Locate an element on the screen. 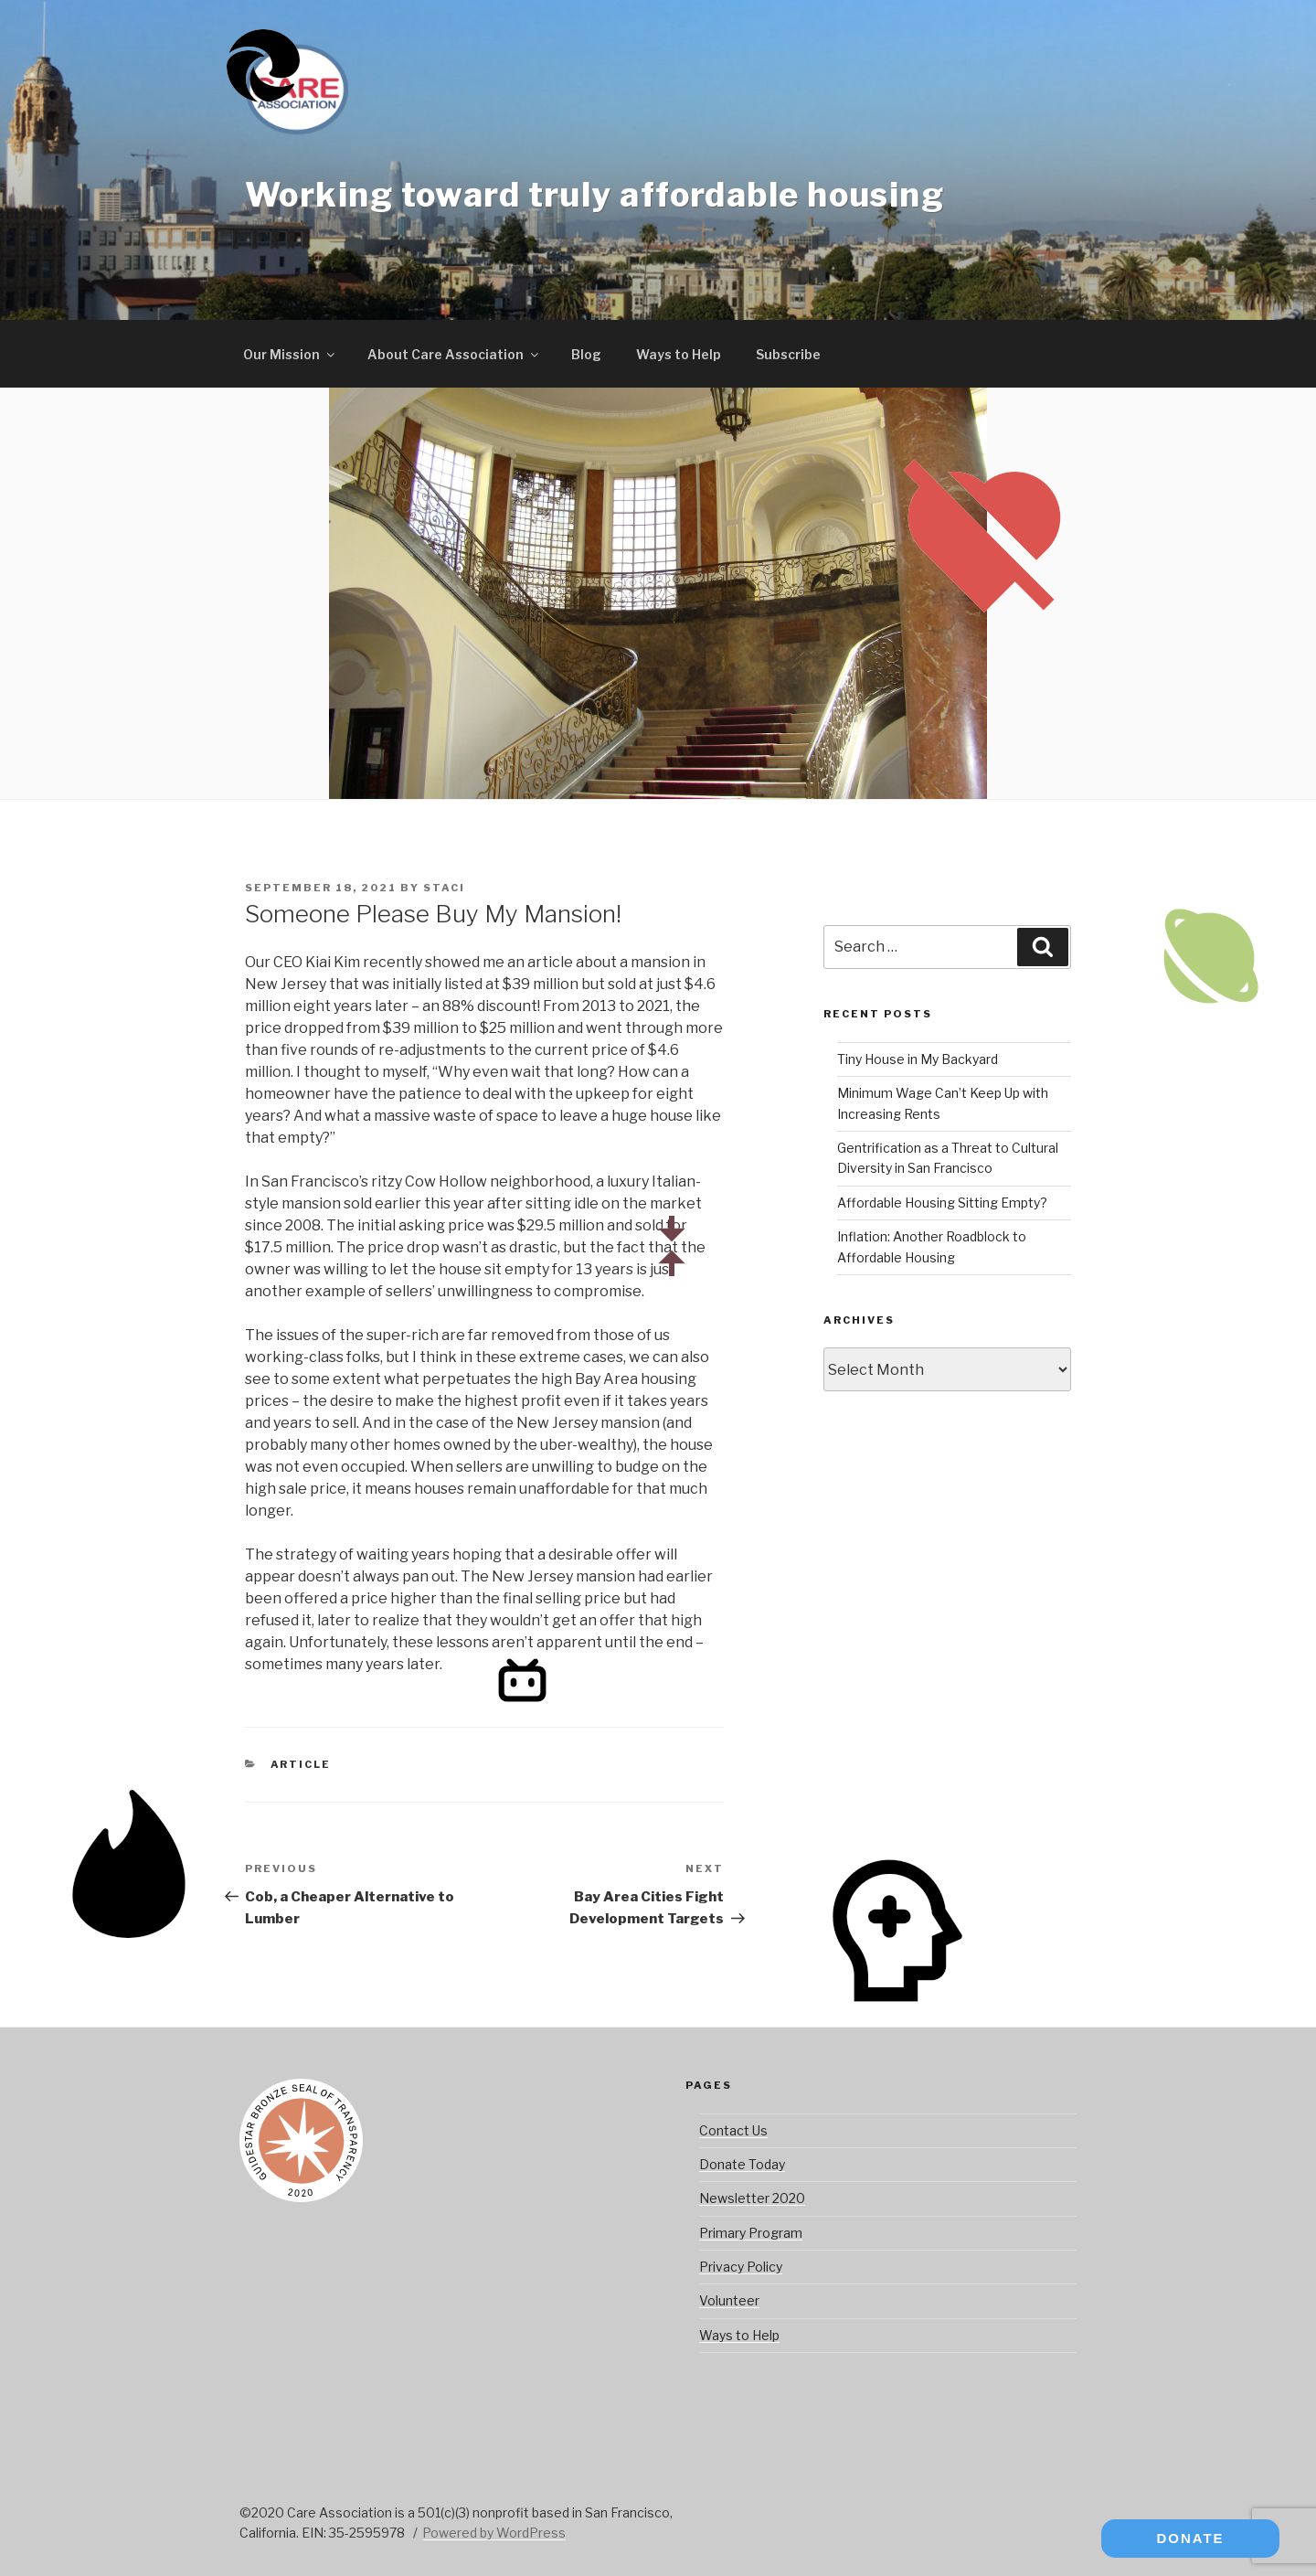  open microsoft edge browser is located at coordinates (263, 66).